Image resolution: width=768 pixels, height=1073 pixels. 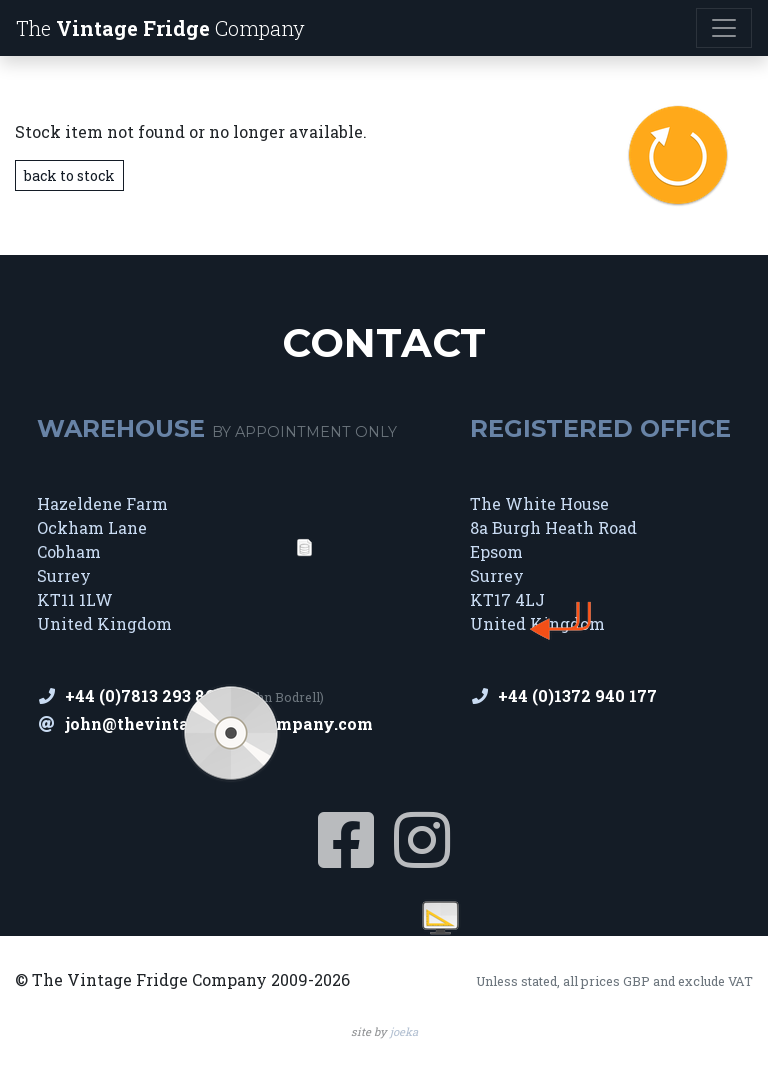 I want to click on open an sql database file, so click(x=304, y=547).